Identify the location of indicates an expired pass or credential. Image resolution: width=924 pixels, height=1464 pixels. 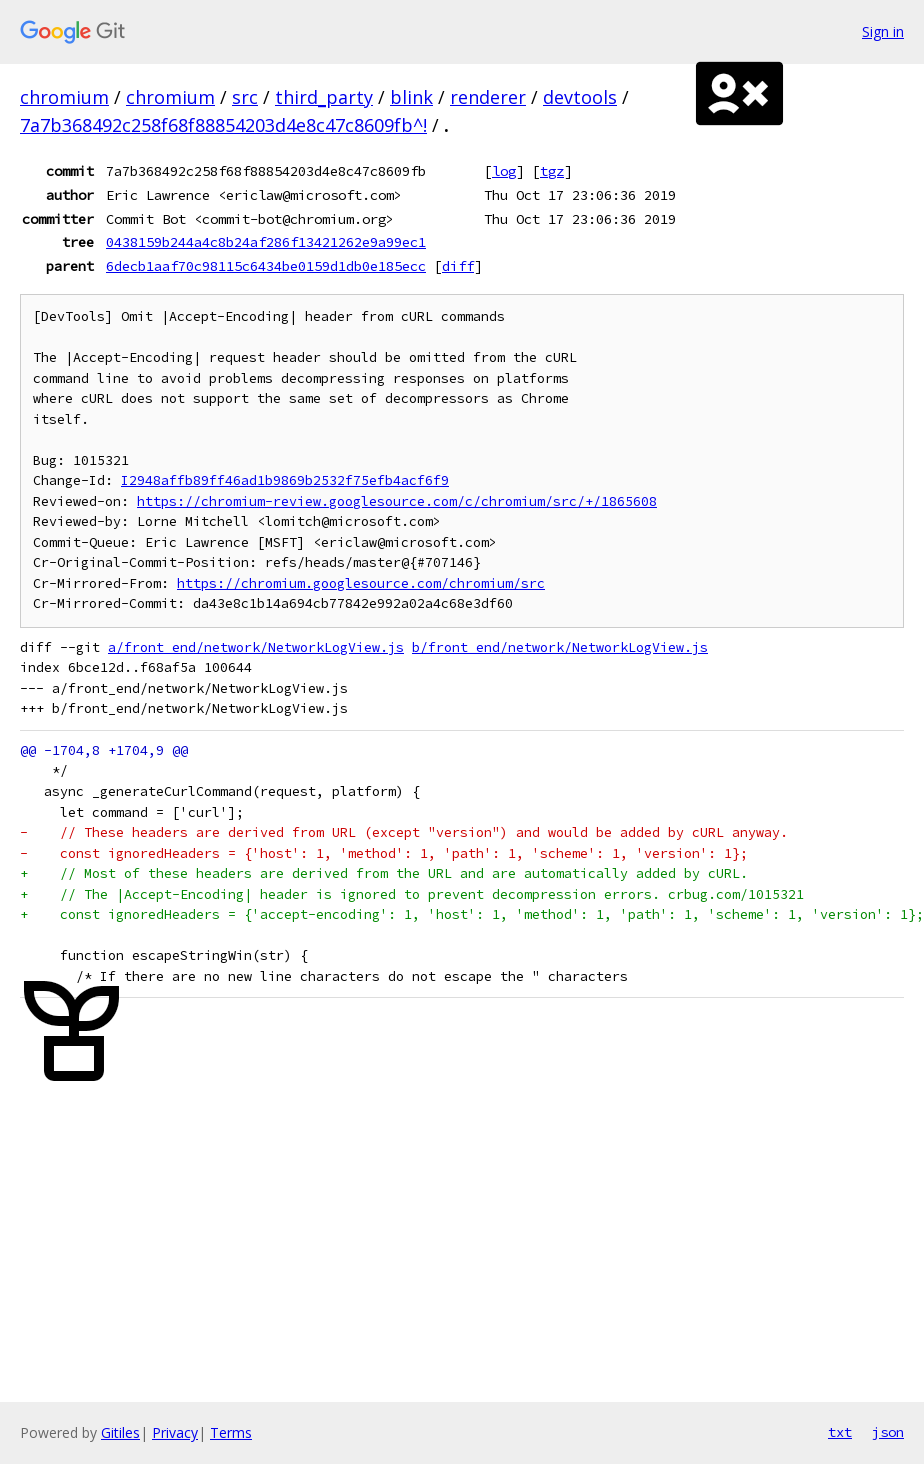
(739, 93).